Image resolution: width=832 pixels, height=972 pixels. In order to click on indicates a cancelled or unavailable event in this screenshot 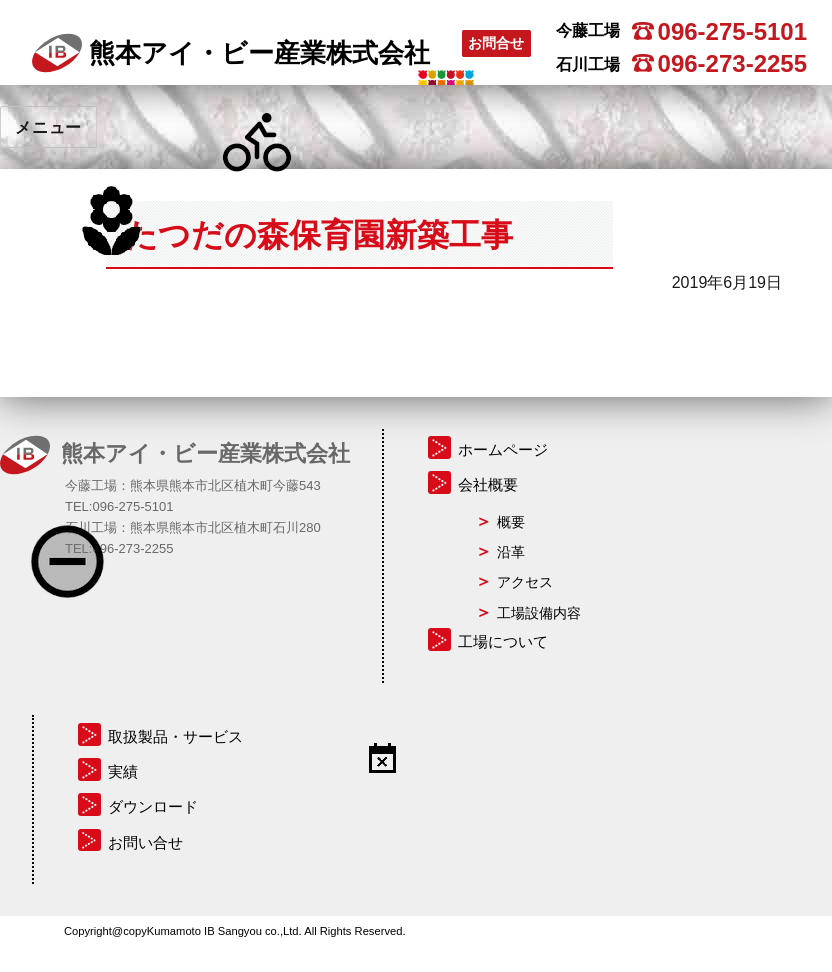, I will do `click(382, 759)`.